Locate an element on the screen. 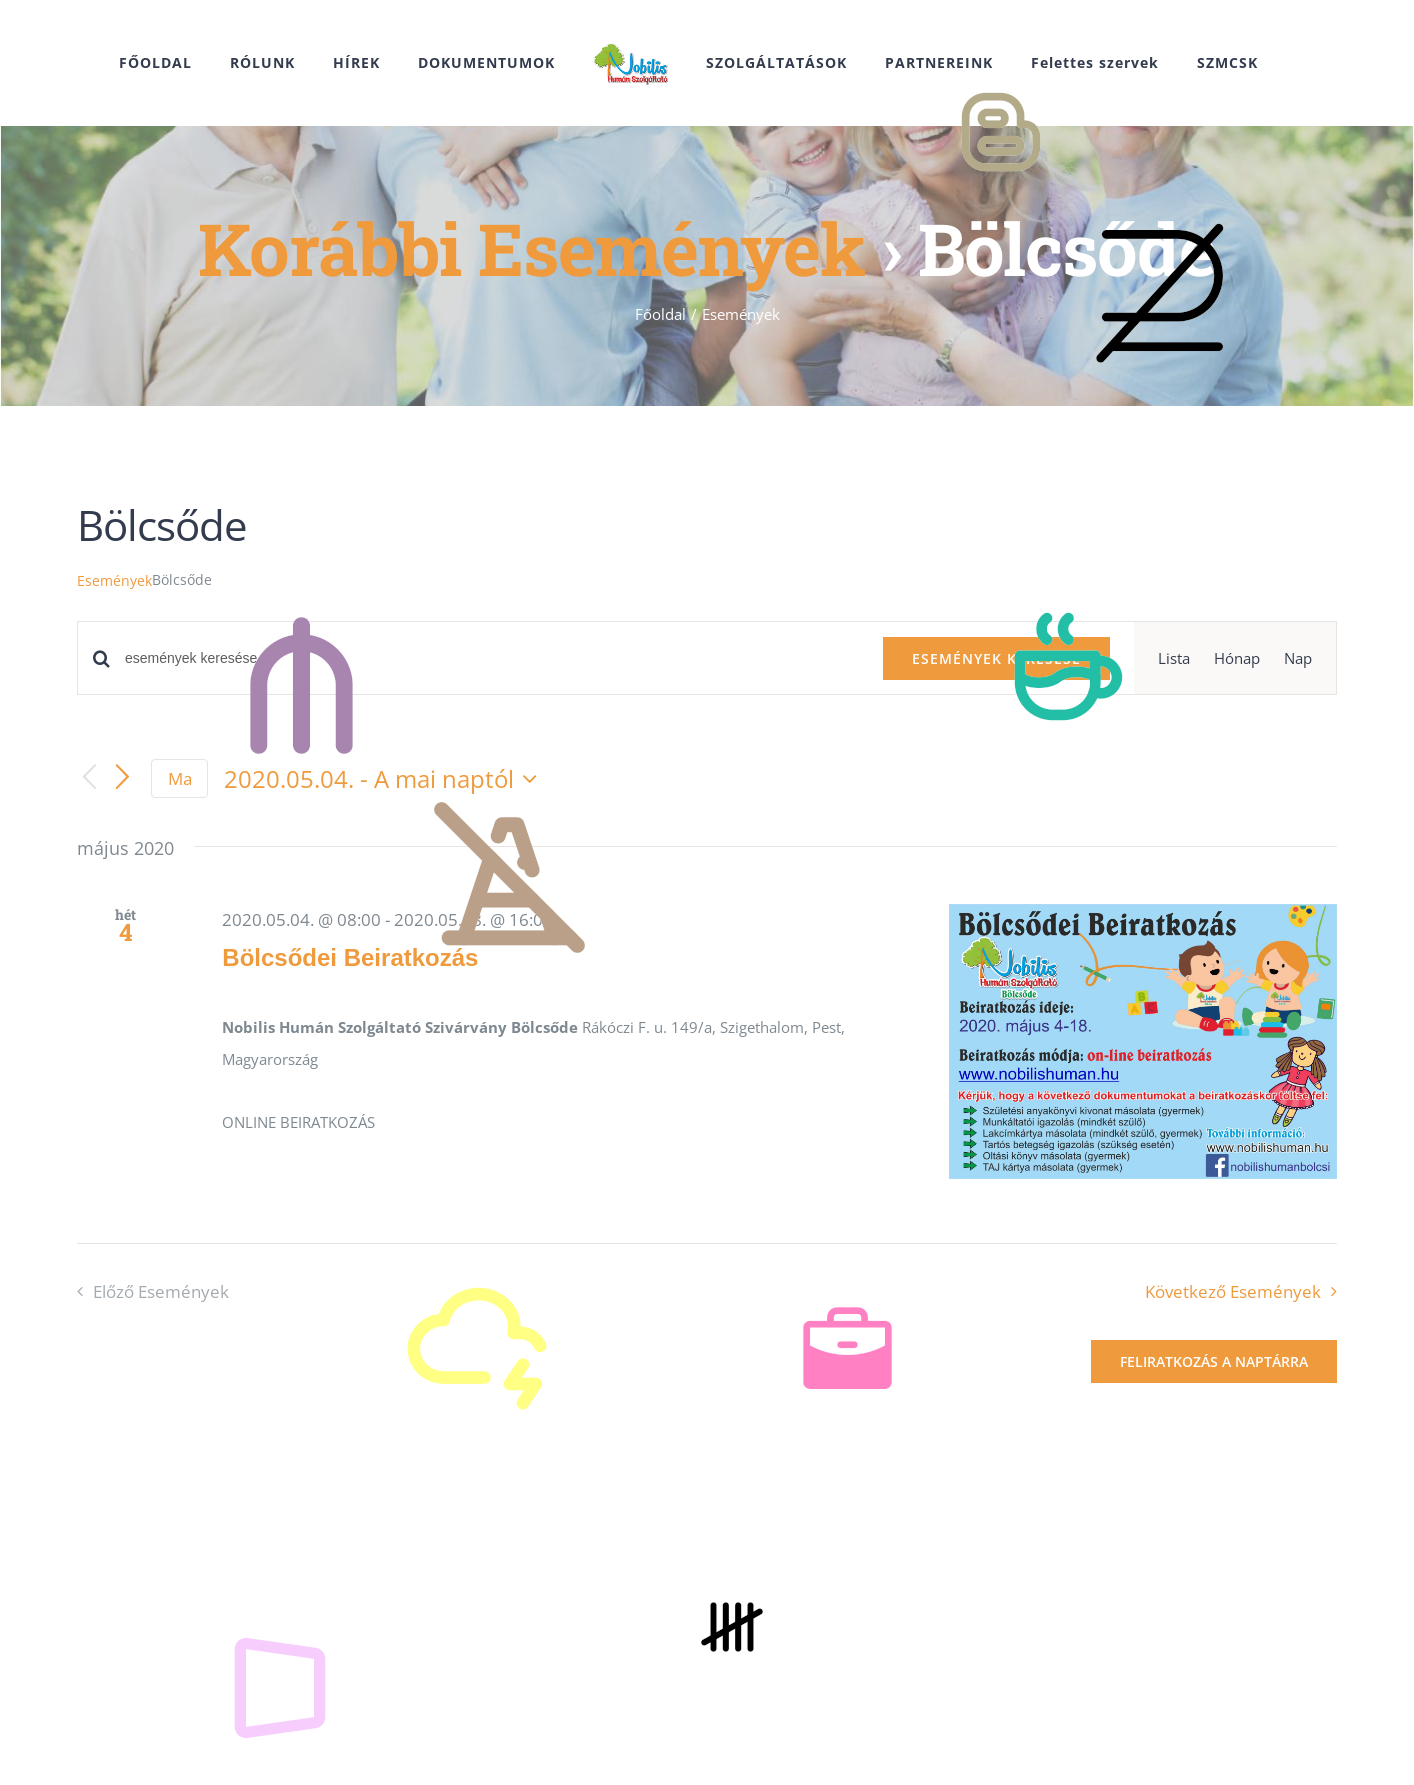 The height and width of the screenshot is (1785, 1414). indicates azerbaijani manat currency is located at coordinates (301, 685).